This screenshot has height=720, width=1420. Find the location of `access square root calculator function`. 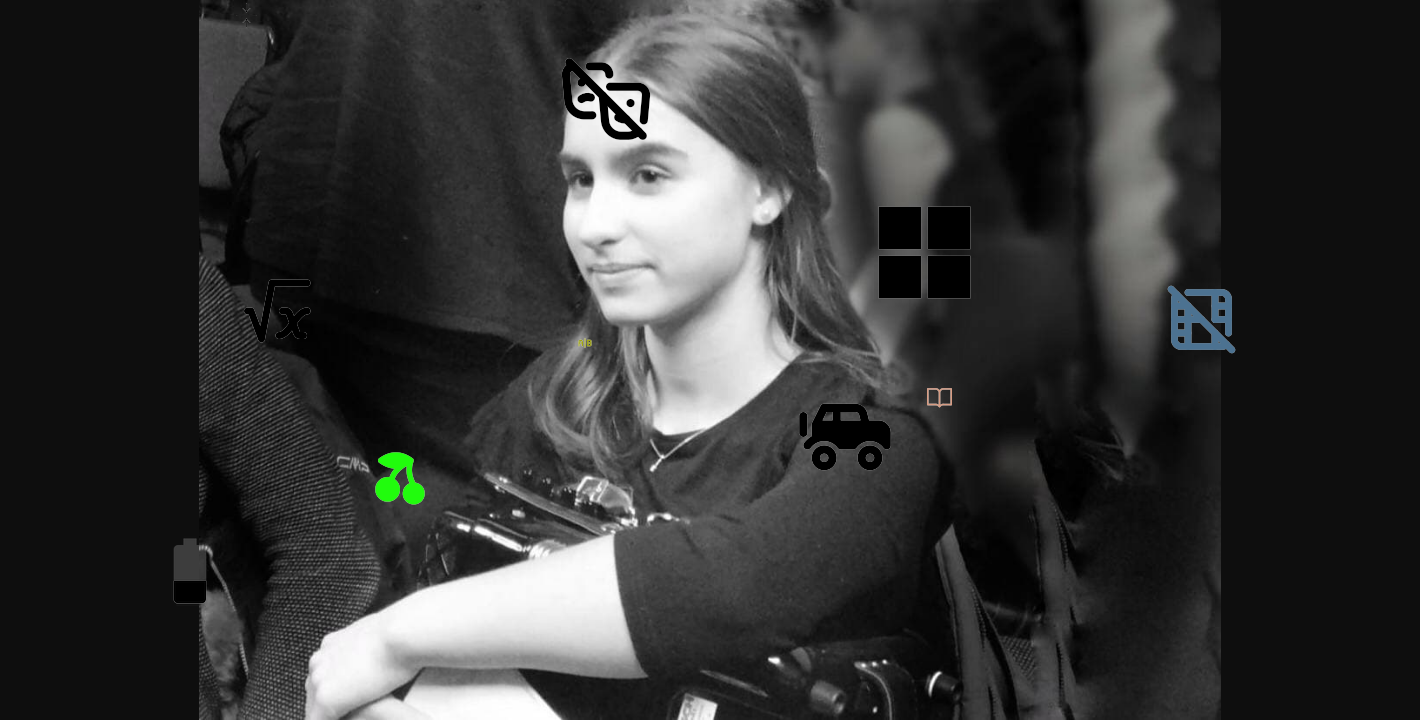

access square root calculator function is located at coordinates (279, 311).